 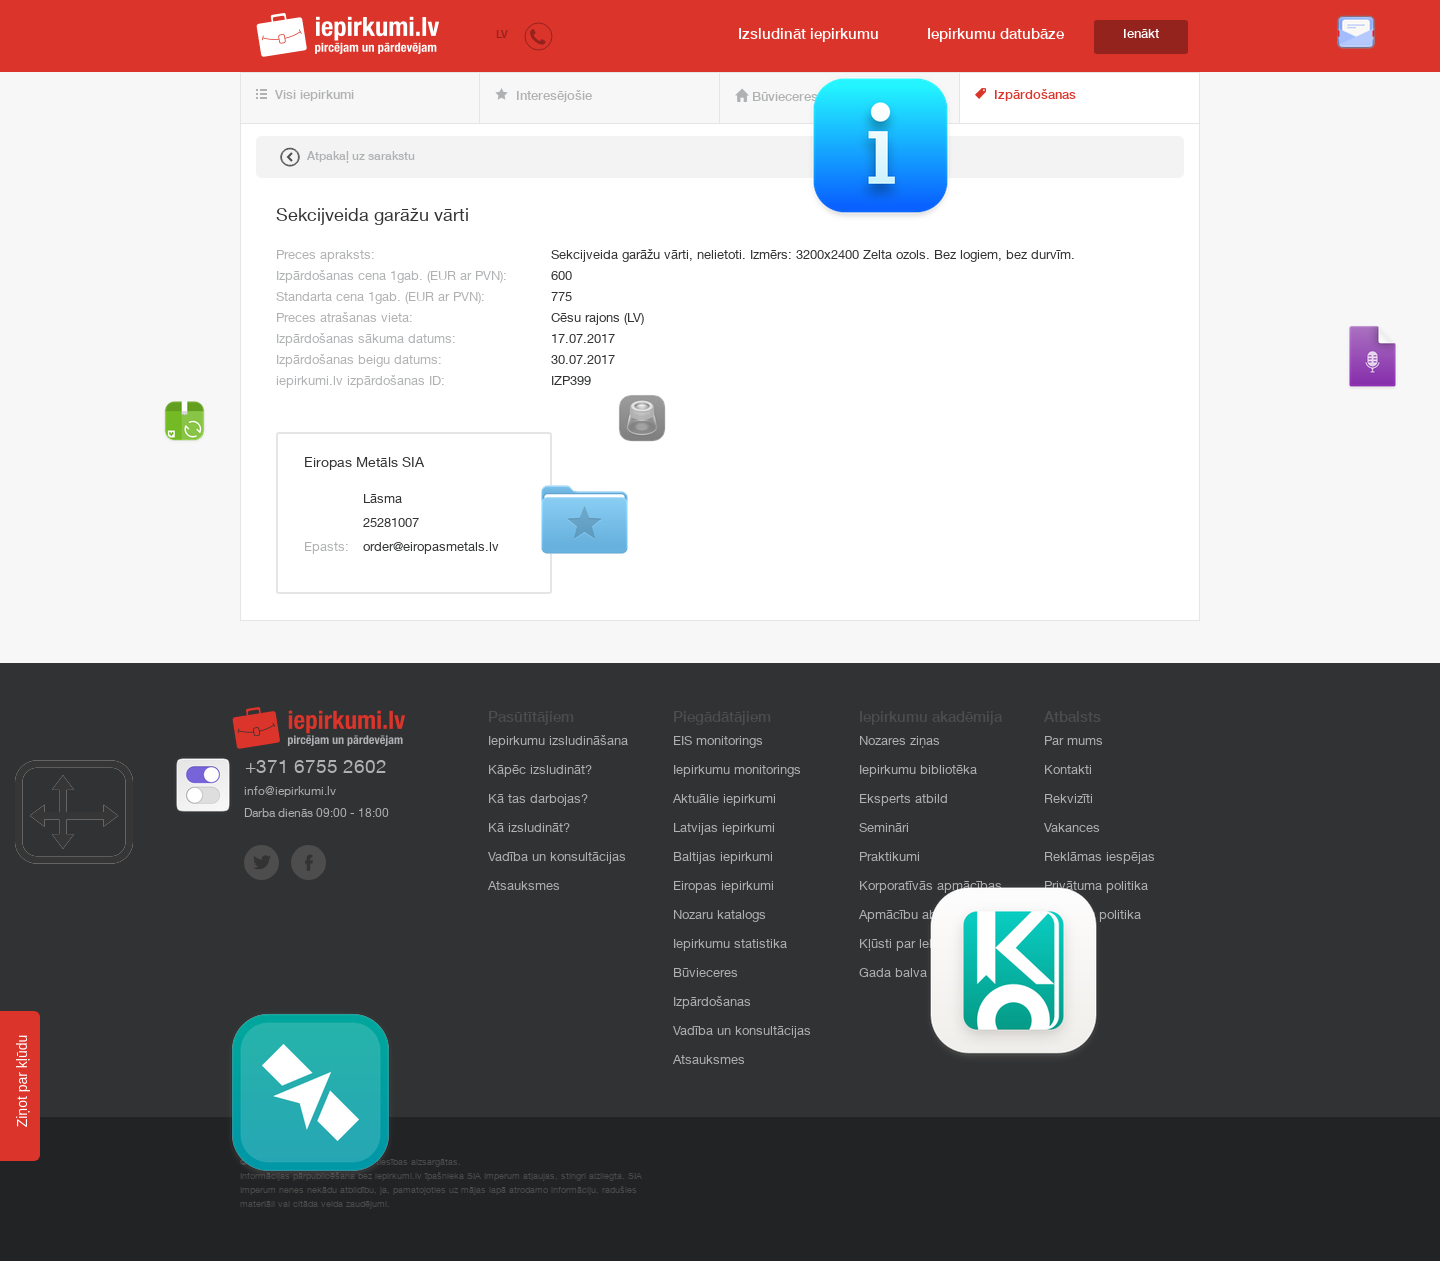 What do you see at coordinates (310, 1092) in the screenshot?
I see `launch gpredict satellite tracking application` at bounding box center [310, 1092].